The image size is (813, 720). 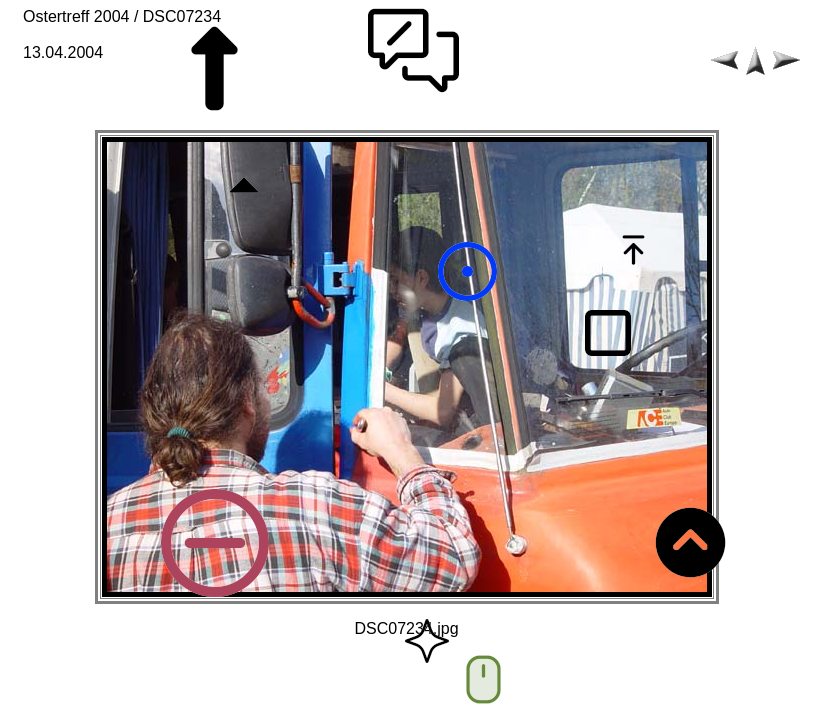 What do you see at coordinates (690, 542) in the screenshot?
I see `scroll to top of page` at bounding box center [690, 542].